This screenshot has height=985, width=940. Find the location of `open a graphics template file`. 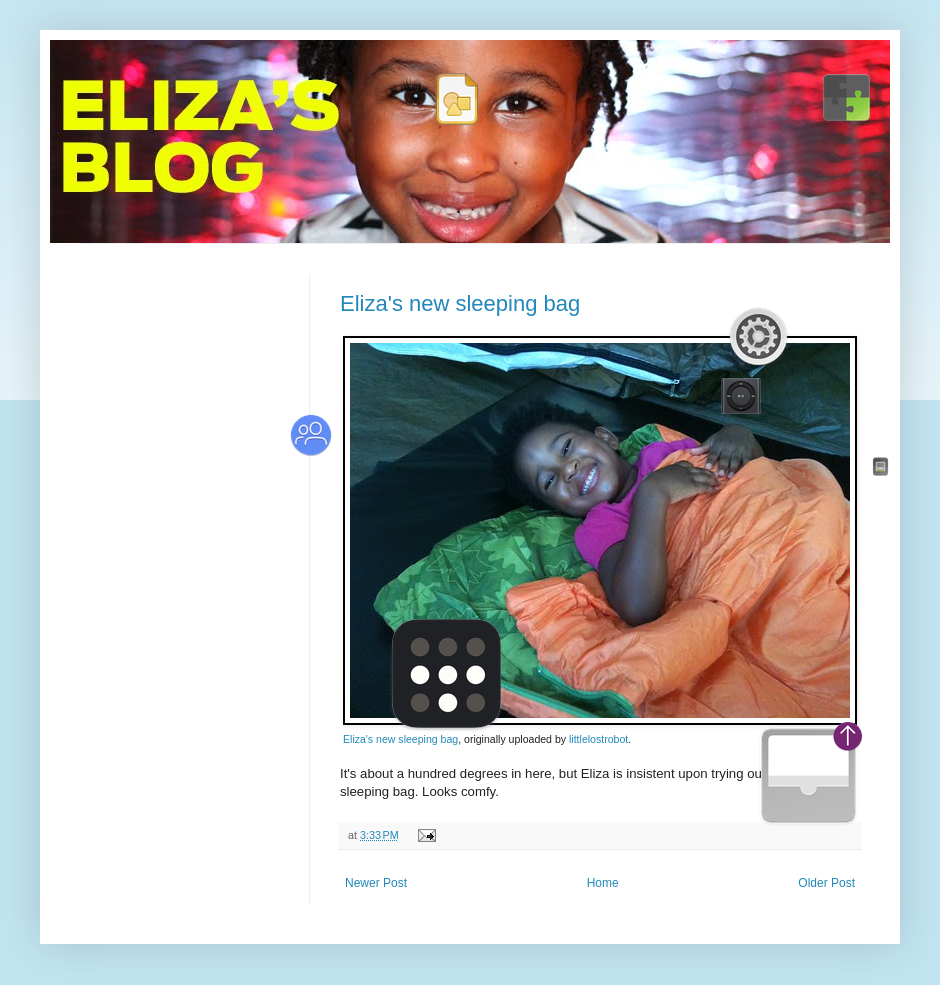

open a graphics template file is located at coordinates (457, 99).